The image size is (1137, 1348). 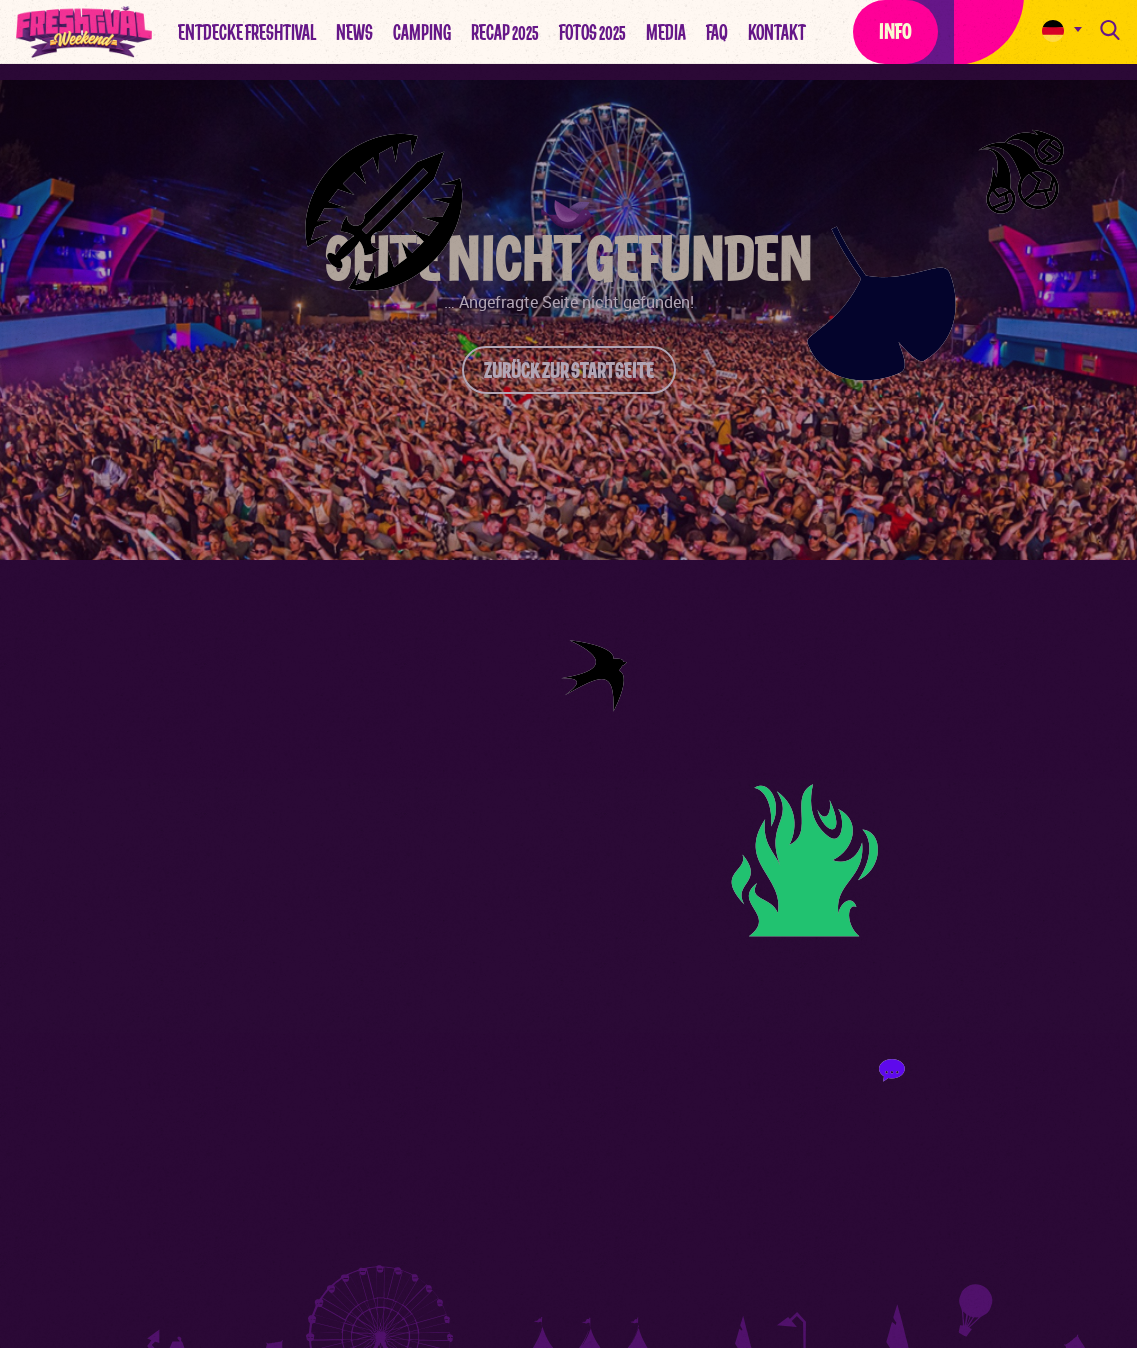 I want to click on fire attack or spell ability in a game, so click(x=1019, y=170).